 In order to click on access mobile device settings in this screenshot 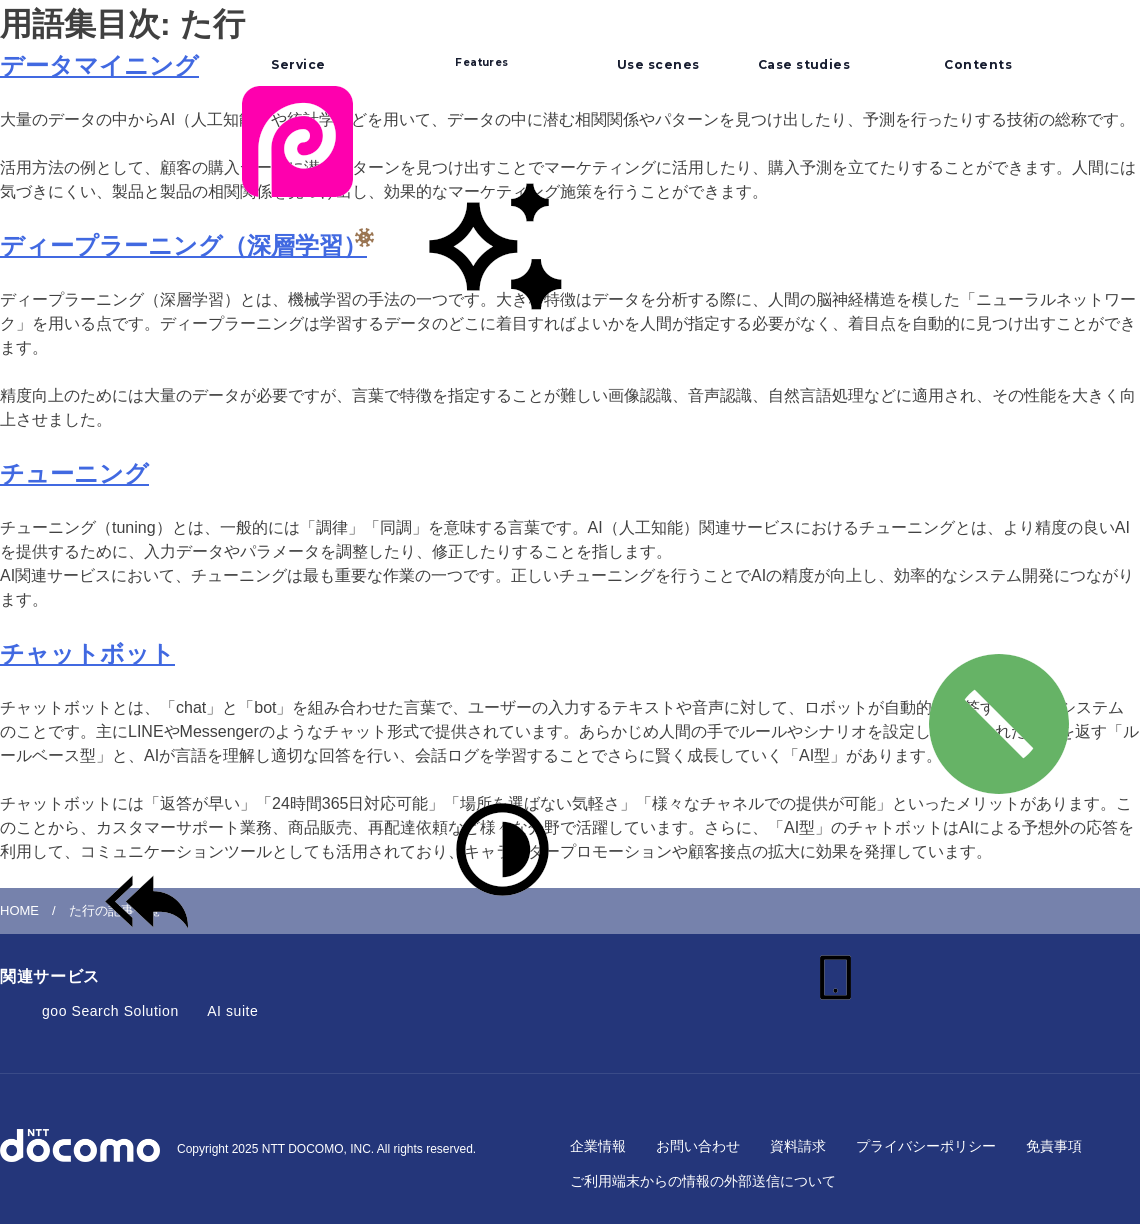, I will do `click(835, 977)`.